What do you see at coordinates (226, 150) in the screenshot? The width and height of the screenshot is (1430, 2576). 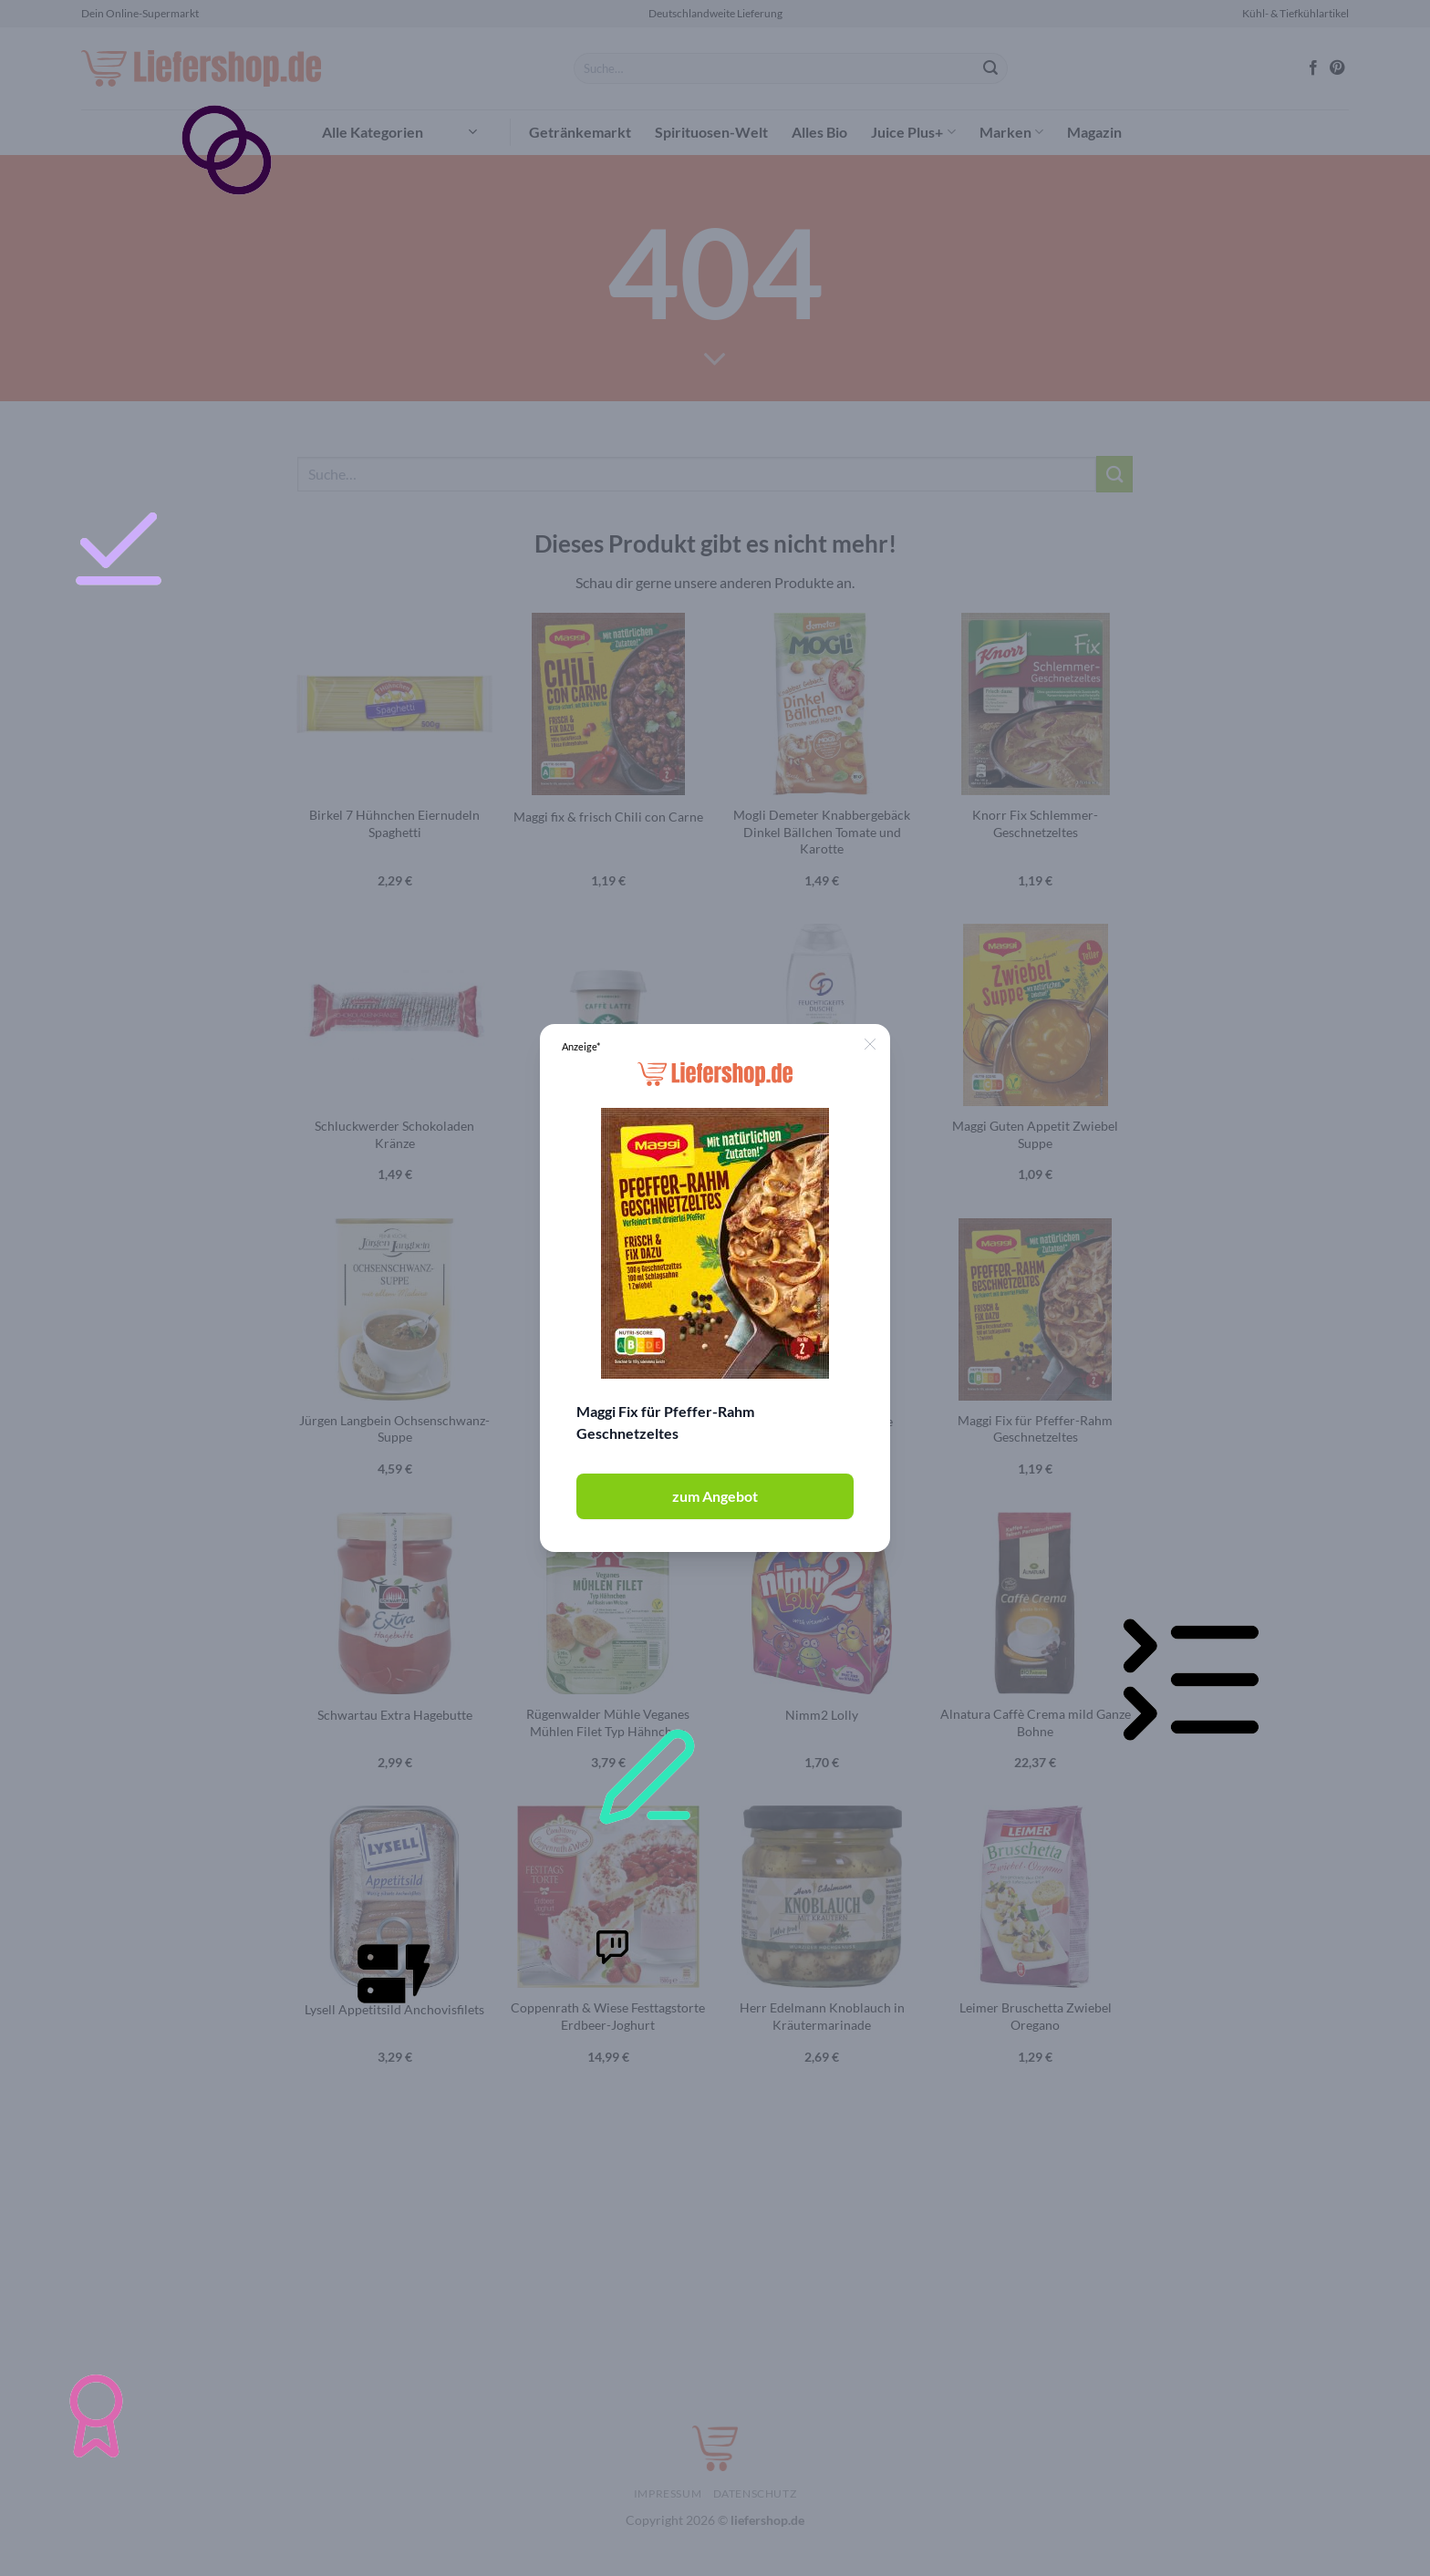 I see `blend or merge layers together` at bounding box center [226, 150].